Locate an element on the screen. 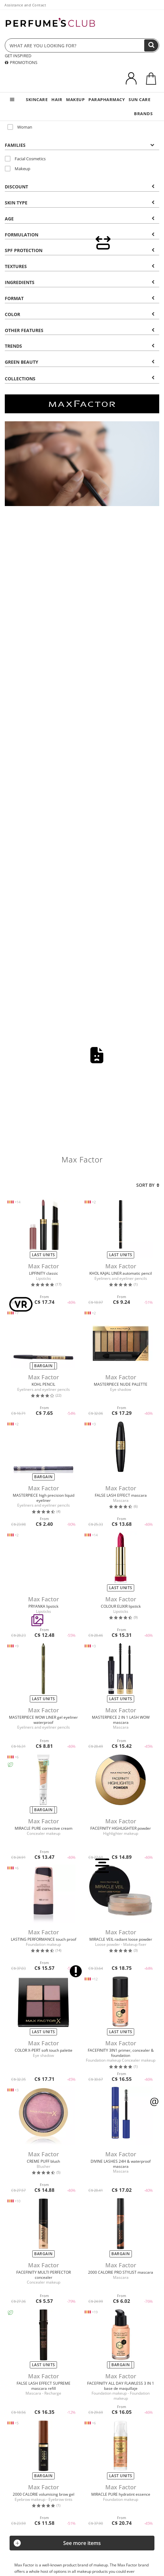 The height and width of the screenshot is (2576, 164). indicates a file error or problem is located at coordinates (97, 1055).